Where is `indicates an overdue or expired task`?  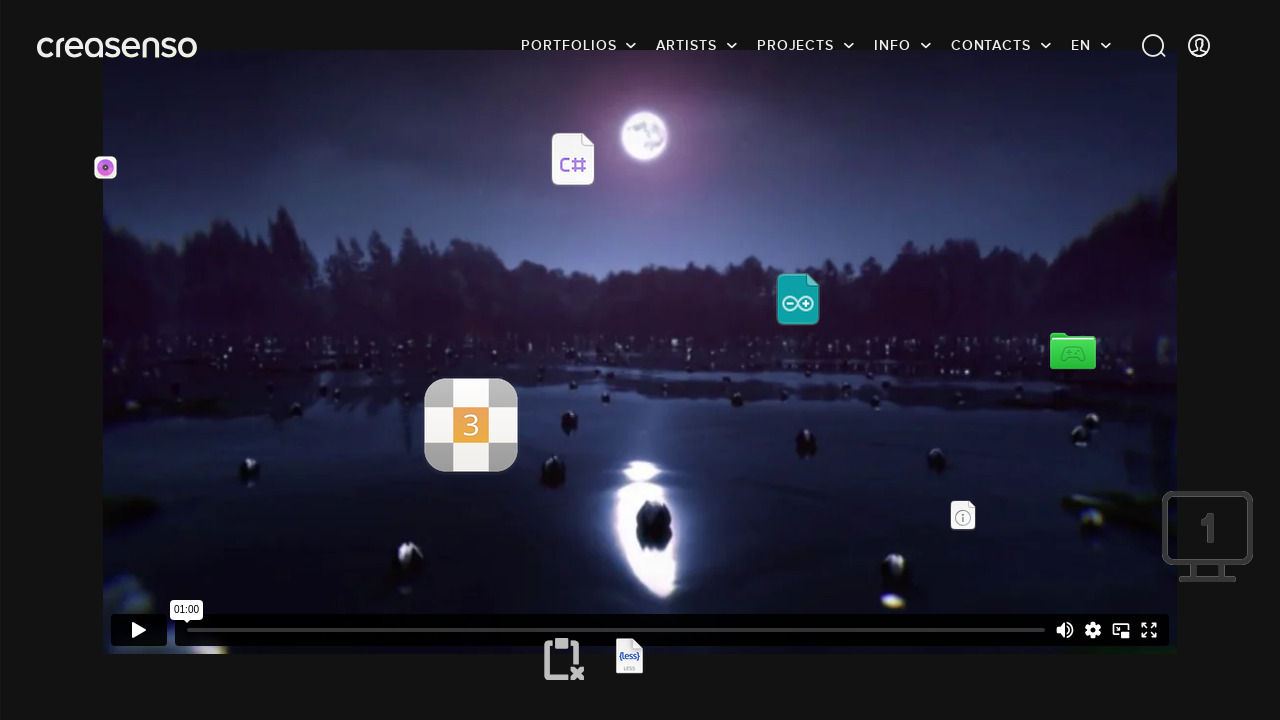
indicates an overdue or expired task is located at coordinates (563, 659).